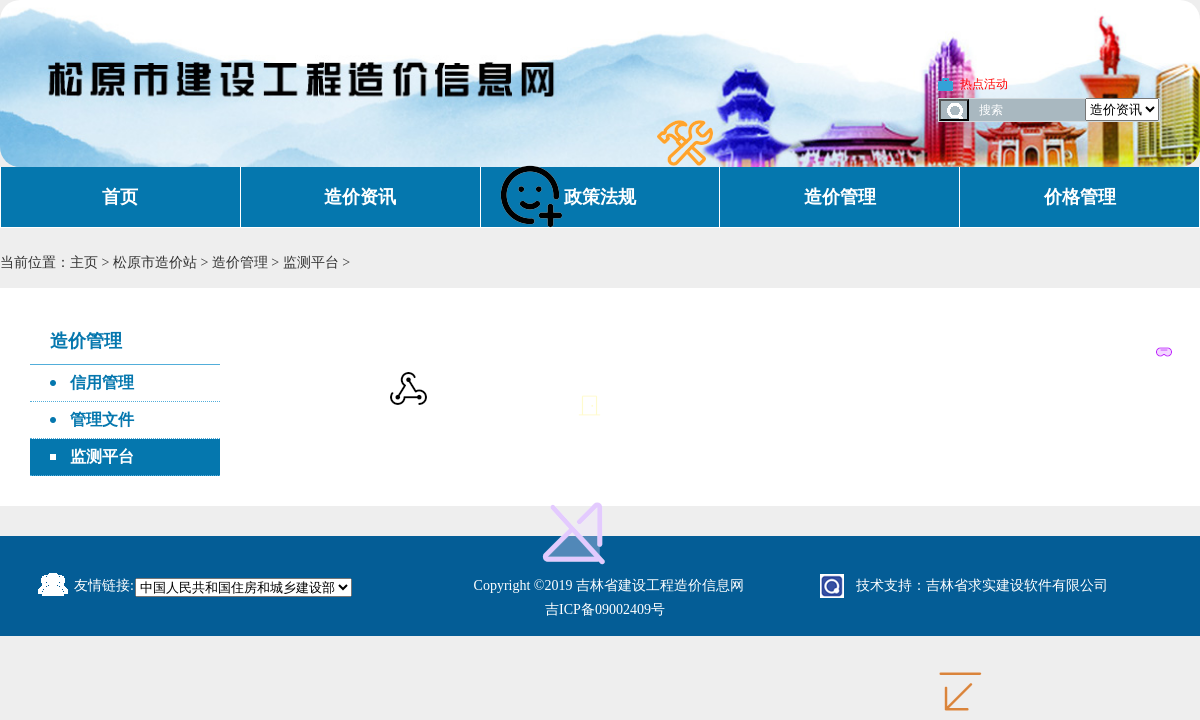  I want to click on exit or log out of the application, so click(589, 405).